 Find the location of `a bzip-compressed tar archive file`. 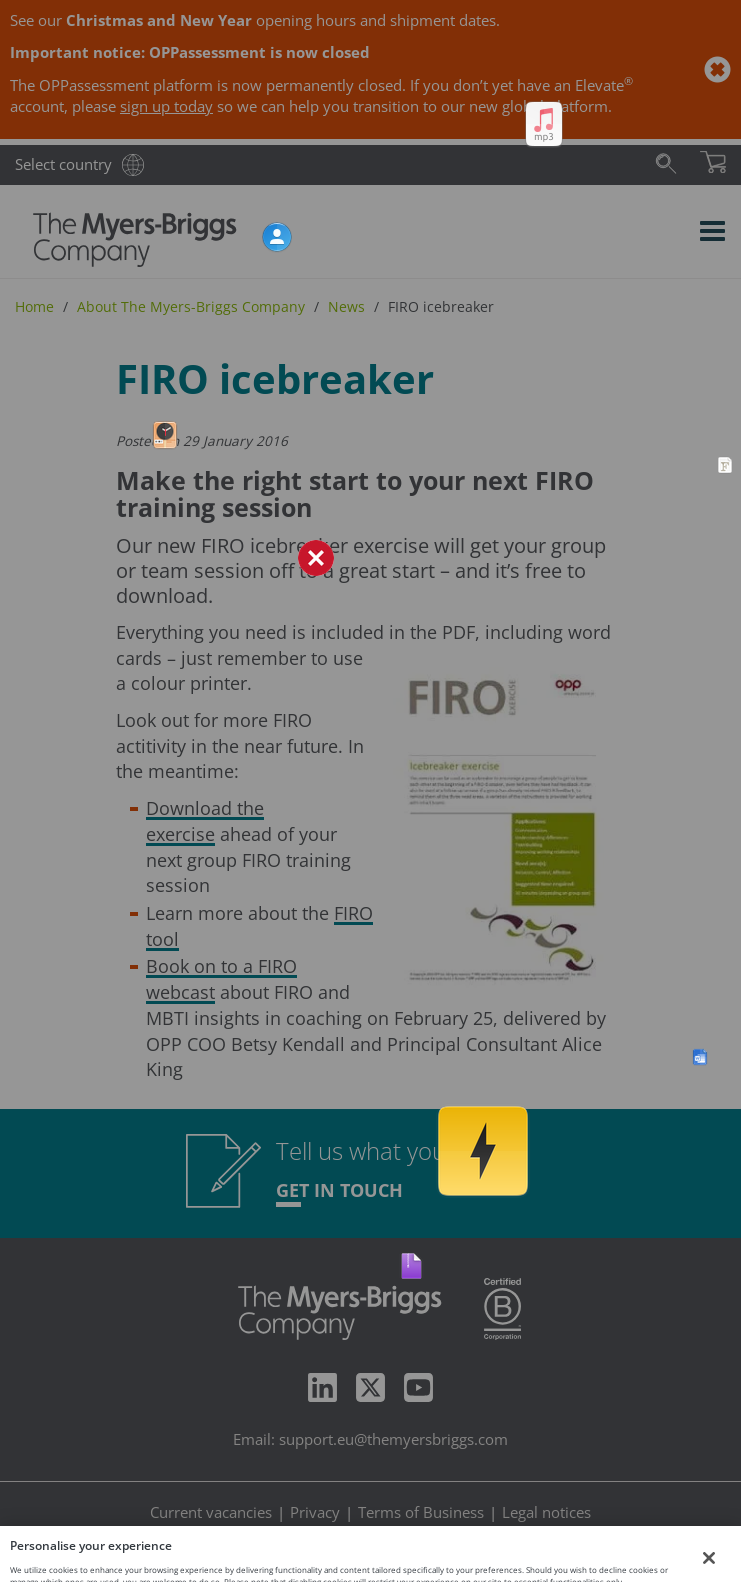

a bzip-compressed tar archive file is located at coordinates (411, 1266).